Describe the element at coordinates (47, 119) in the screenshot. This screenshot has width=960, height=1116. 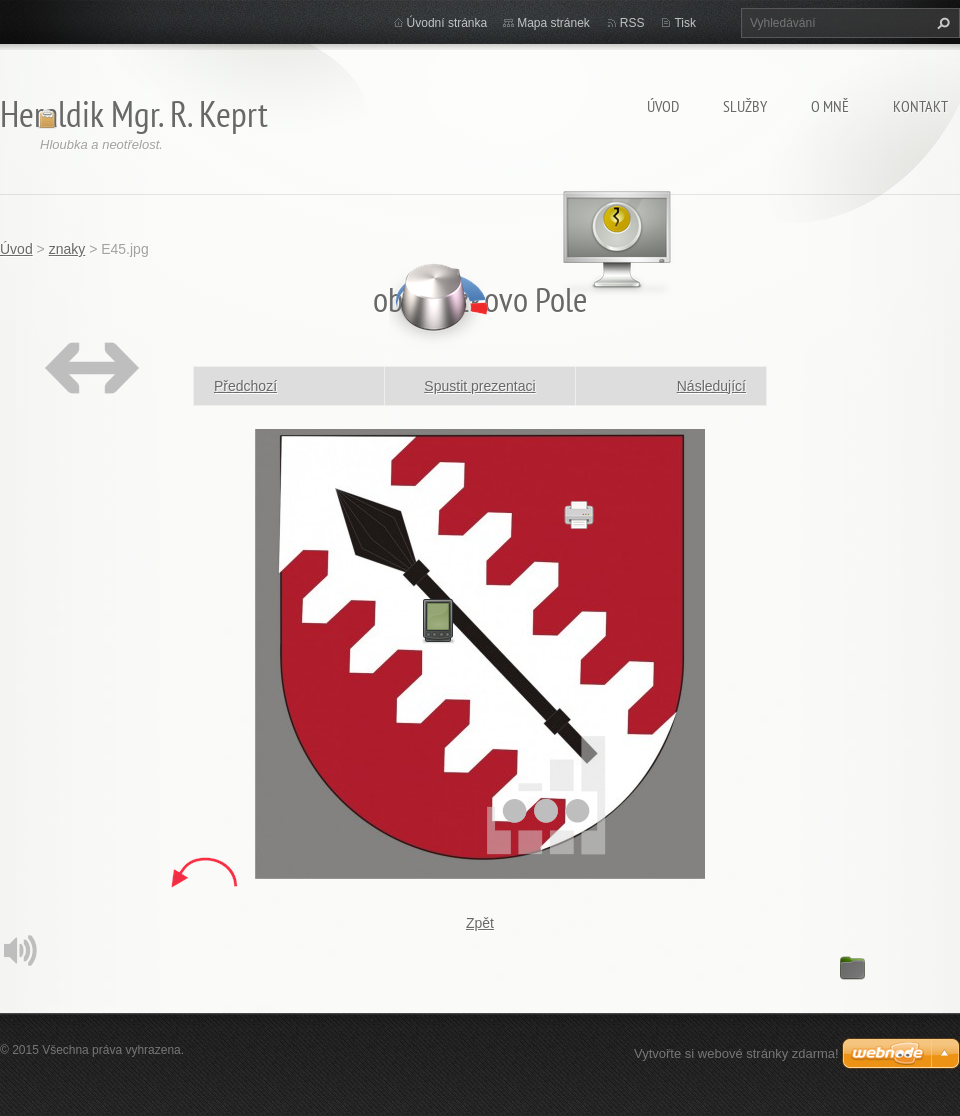
I see `indicates a task or assignment is overdue` at that location.